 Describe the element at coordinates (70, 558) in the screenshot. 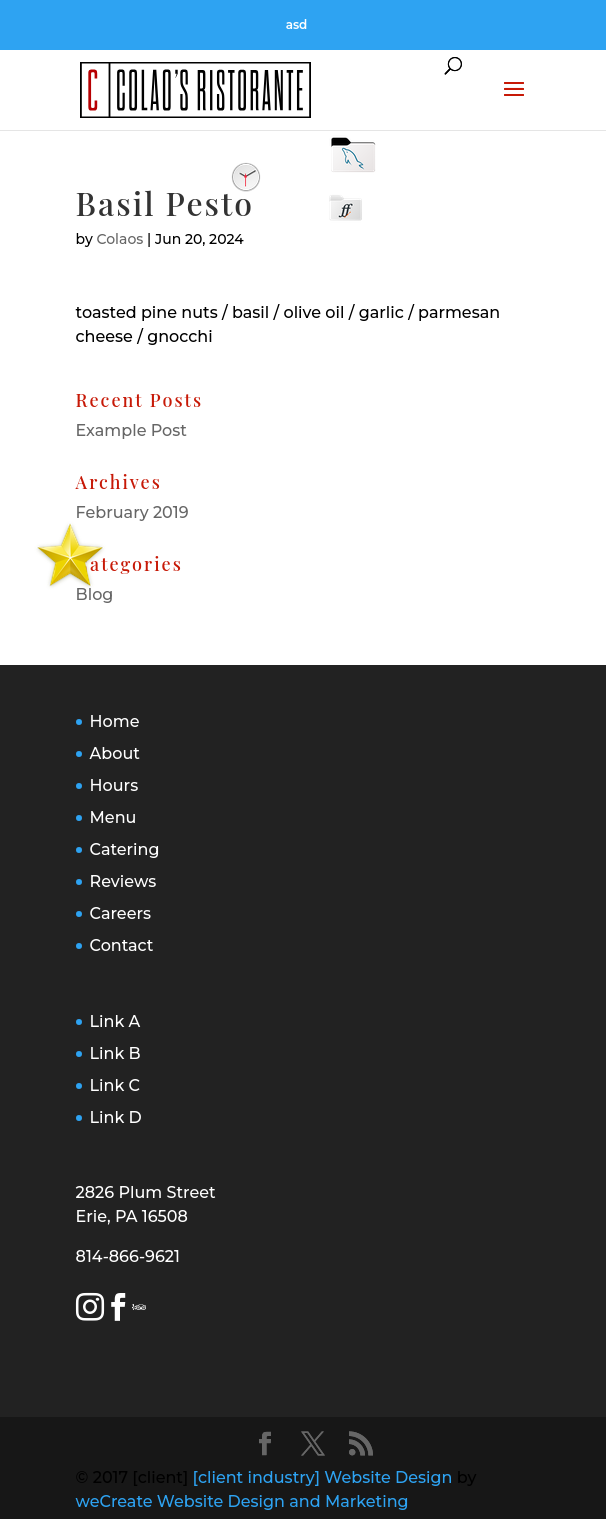

I see `indicates a starred or favorited item` at that location.